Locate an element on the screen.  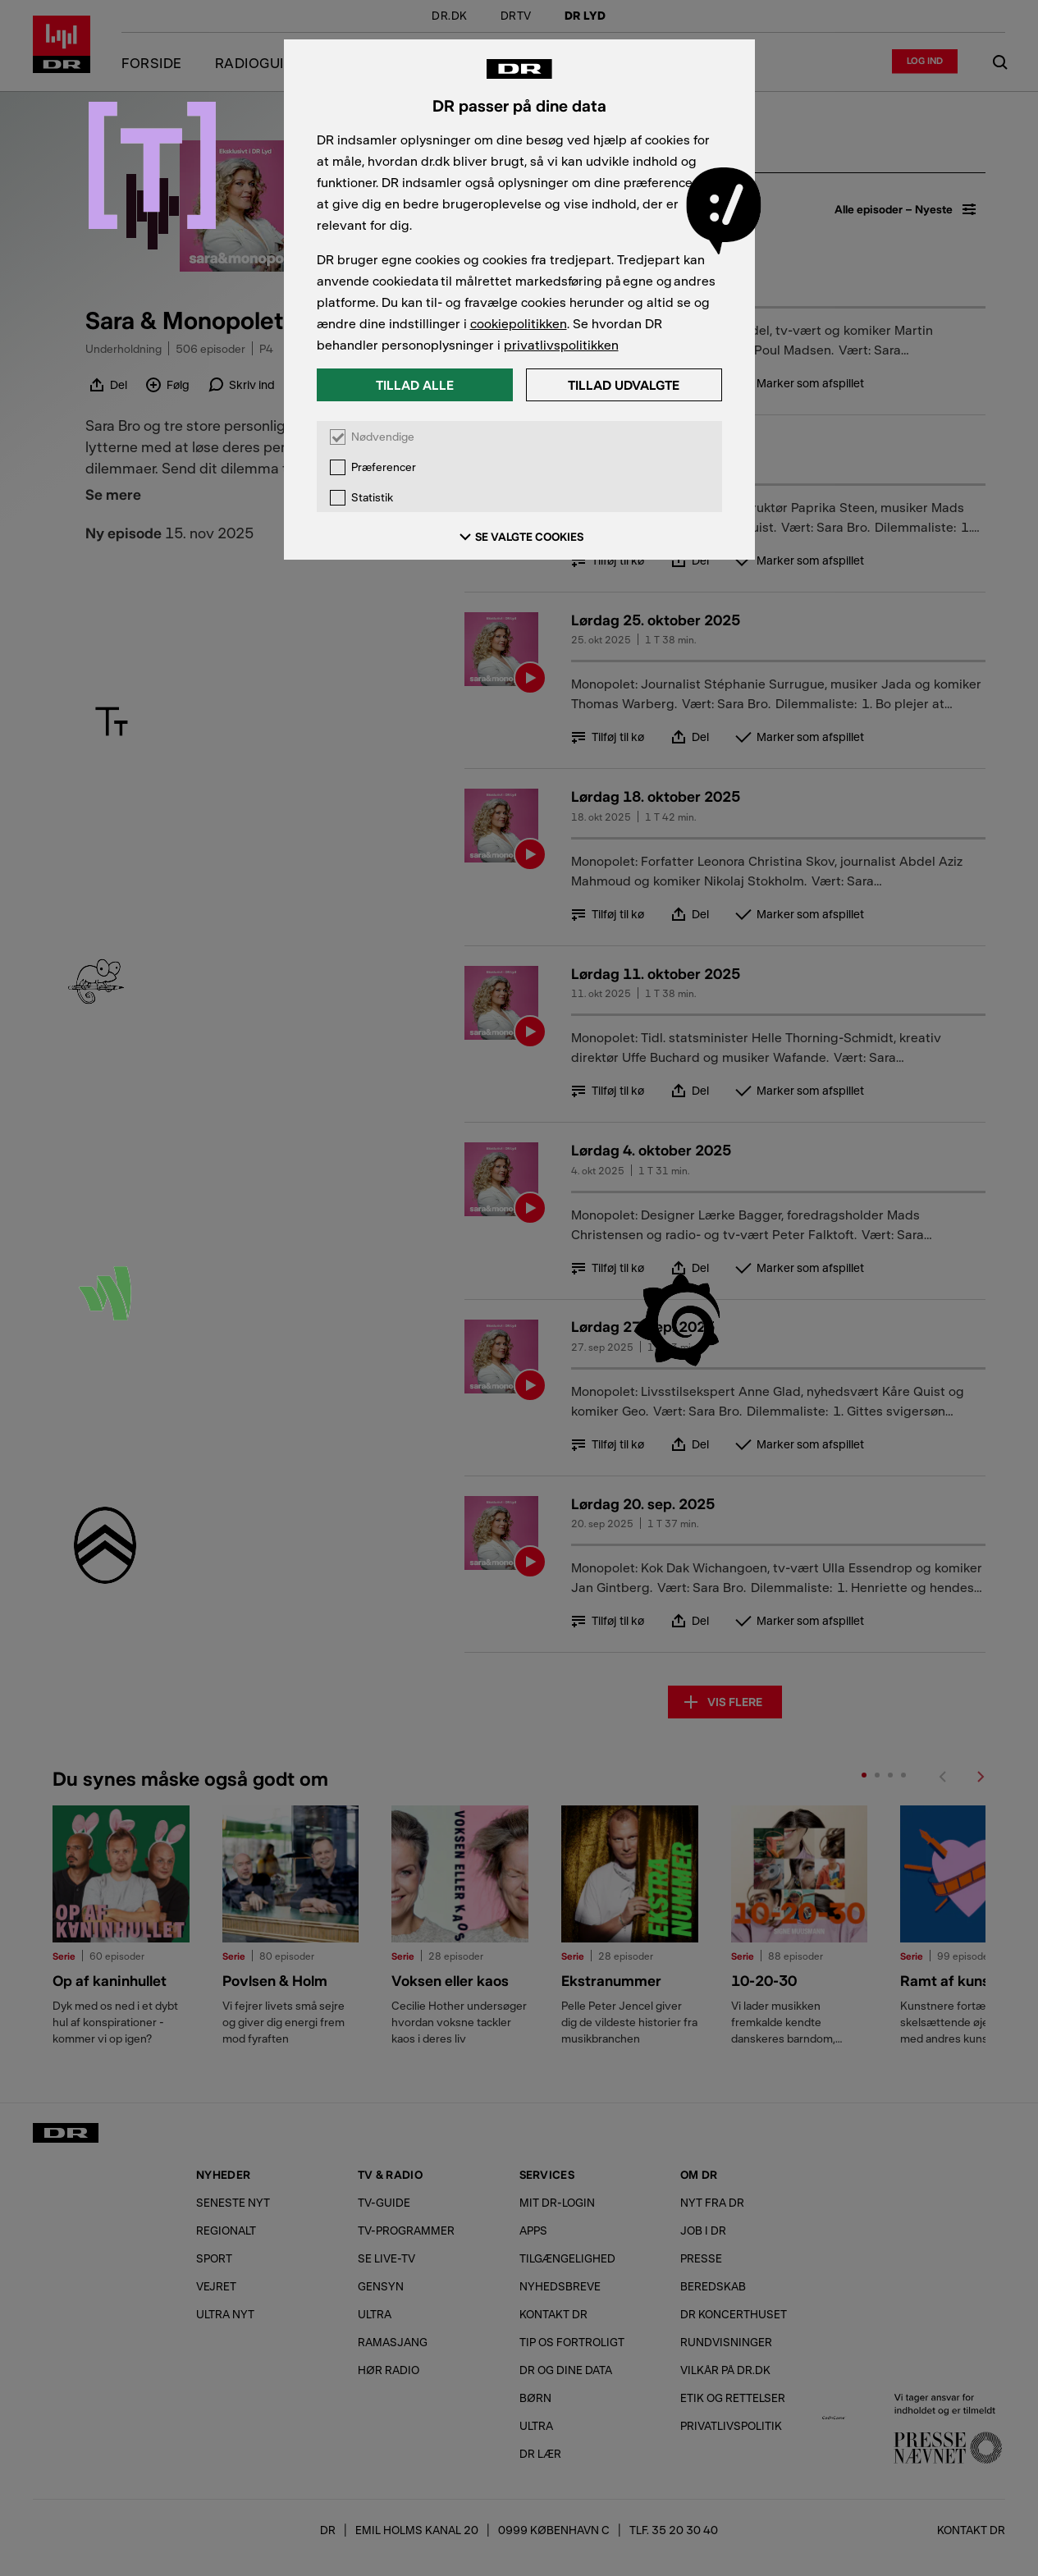
access google wallet for payments is located at coordinates (105, 1293).